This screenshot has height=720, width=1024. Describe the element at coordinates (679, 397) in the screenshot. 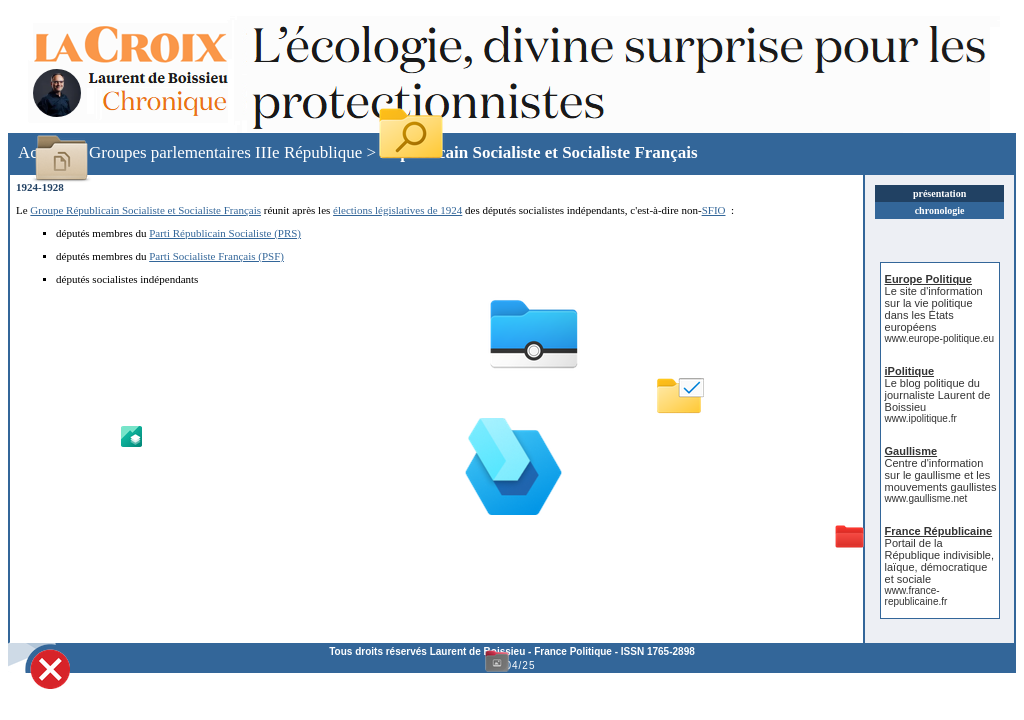

I see `folder with verified or completed contents` at that location.